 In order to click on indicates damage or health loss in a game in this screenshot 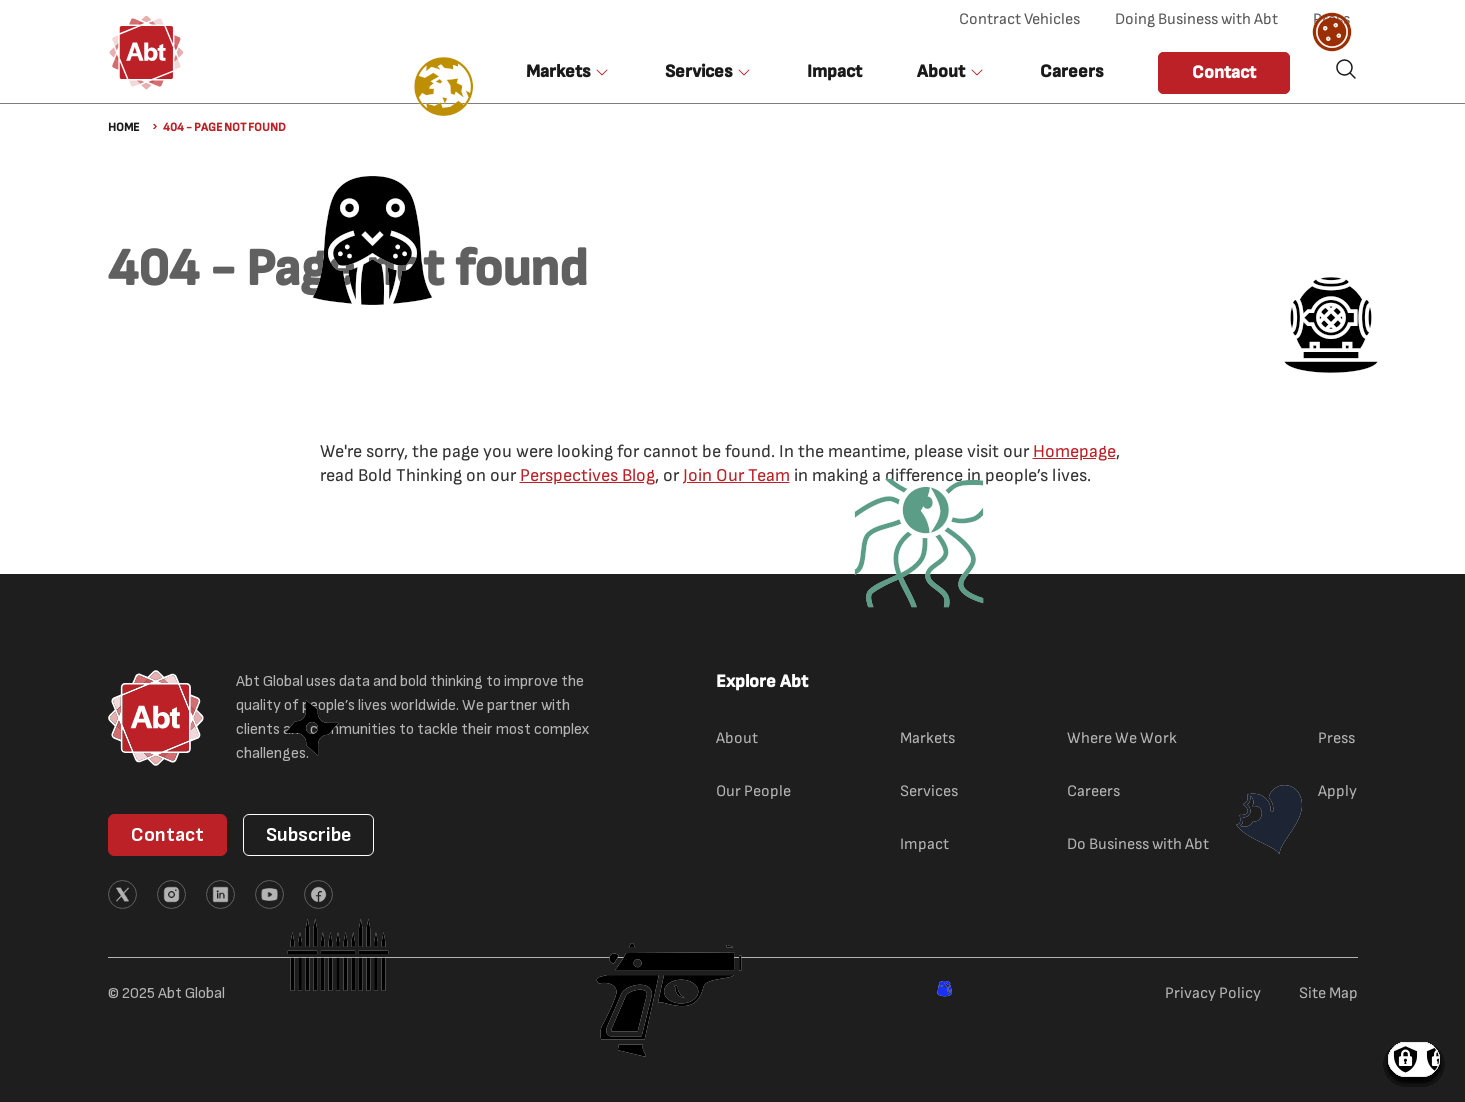, I will do `click(1267, 819)`.